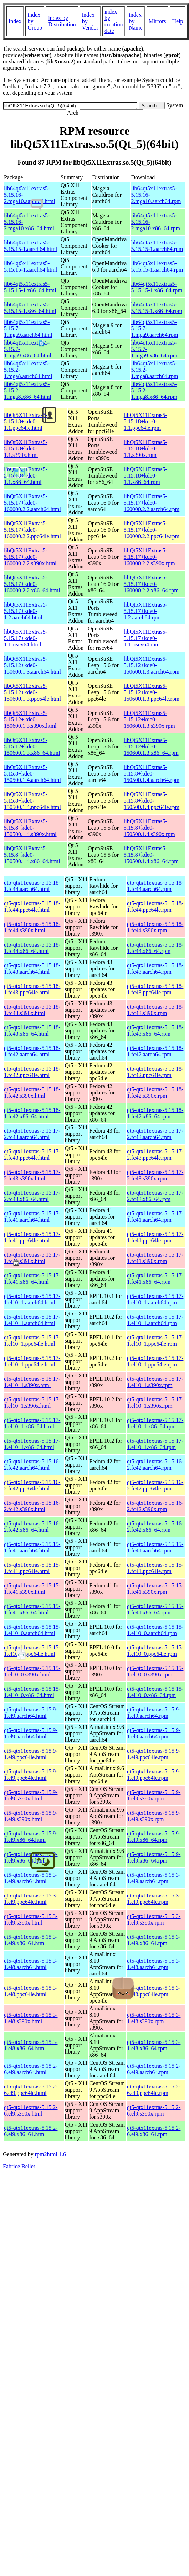  What do you see at coordinates (21, 1654) in the screenshot?
I see `a C++ source code file` at bounding box center [21, 1654].